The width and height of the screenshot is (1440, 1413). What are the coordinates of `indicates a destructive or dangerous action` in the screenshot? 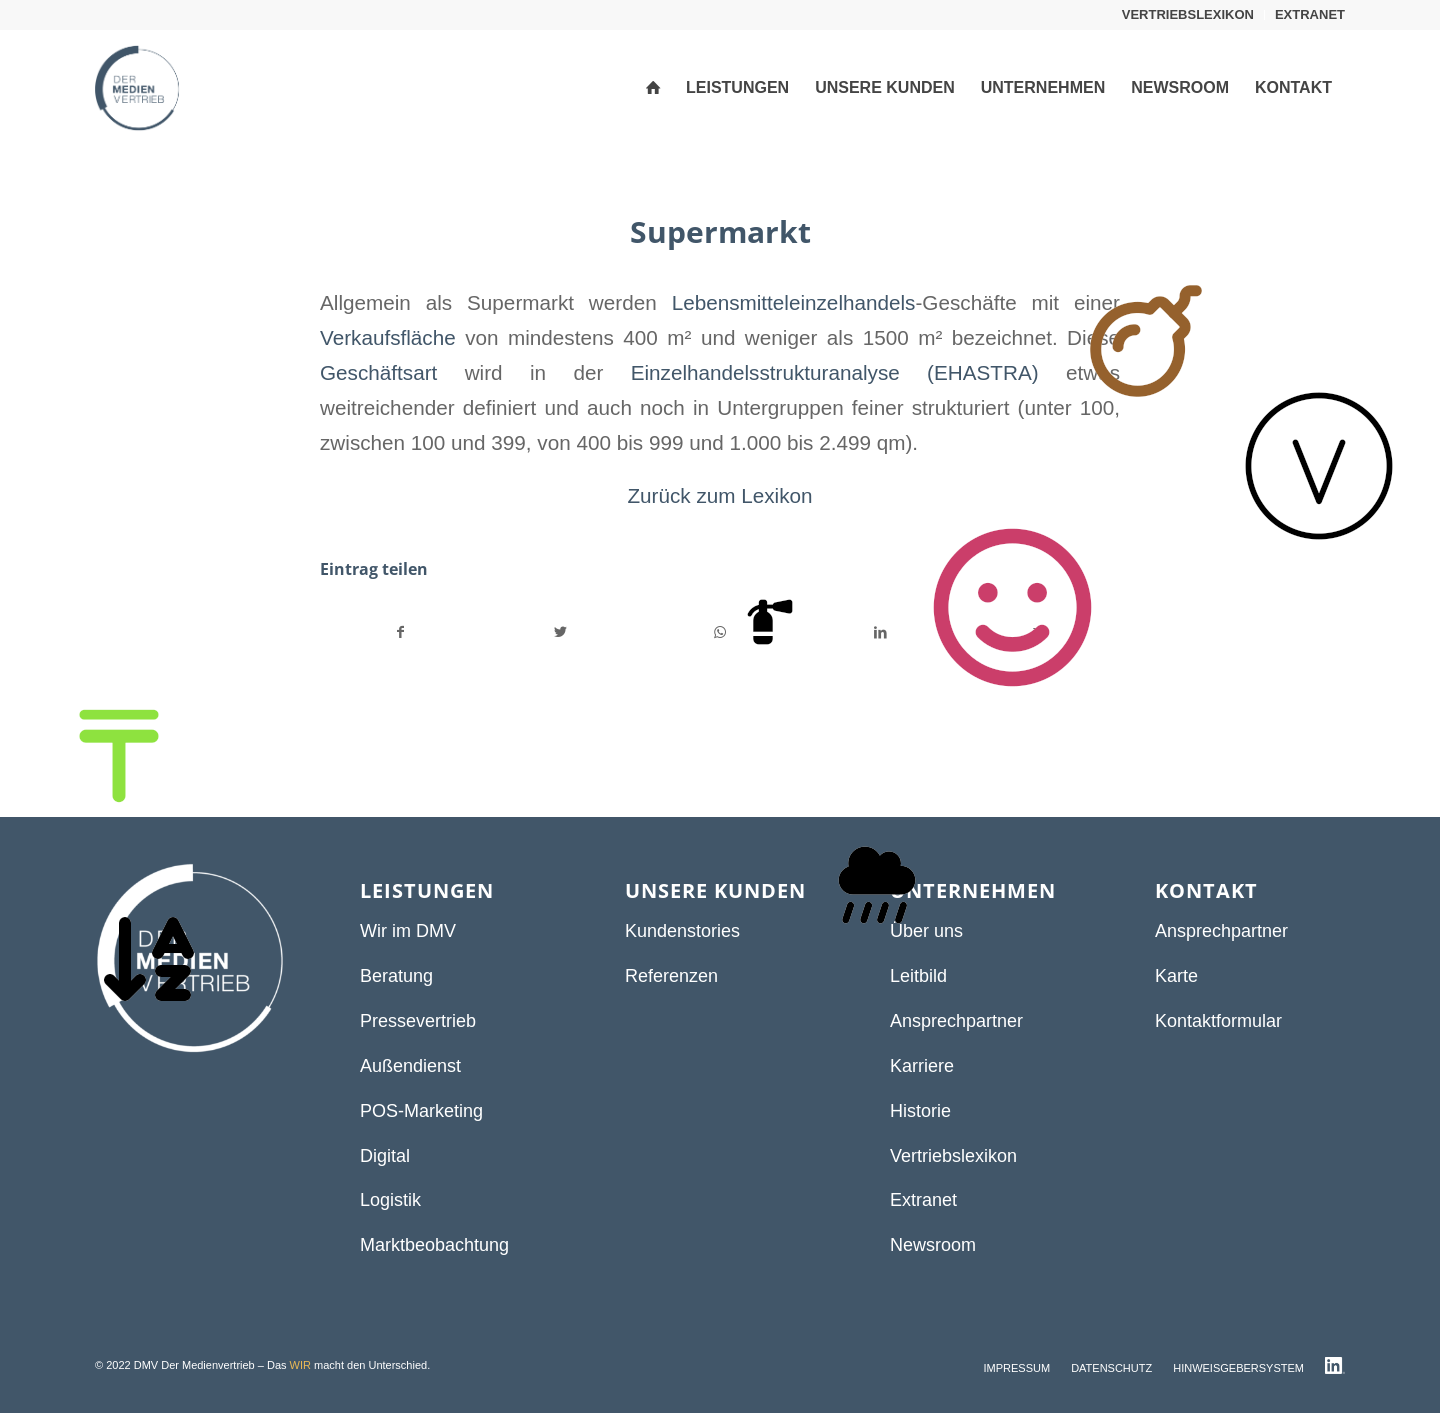 It's located at (1146, 341).